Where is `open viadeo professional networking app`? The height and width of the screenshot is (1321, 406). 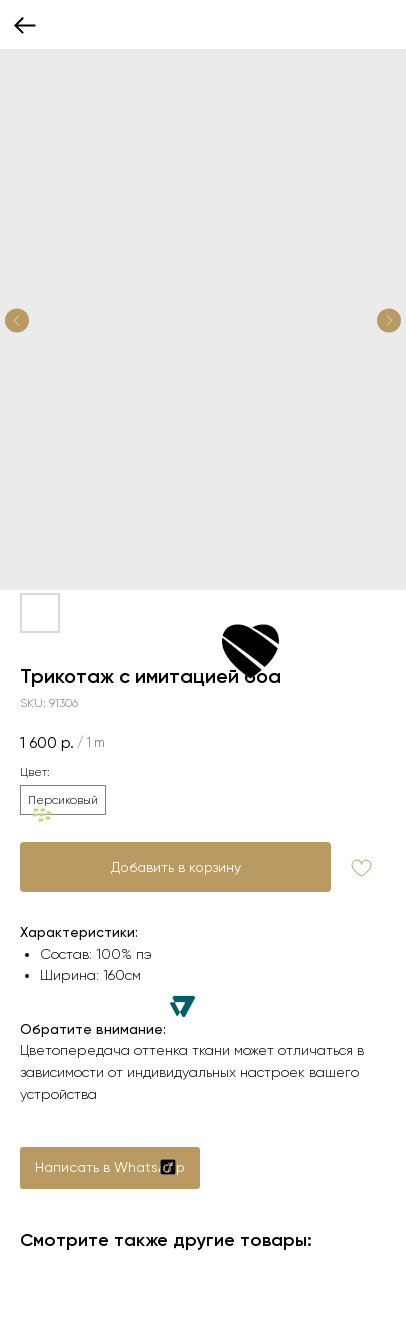 open viadeo professional networking app is located at coordinates (168, 1167).